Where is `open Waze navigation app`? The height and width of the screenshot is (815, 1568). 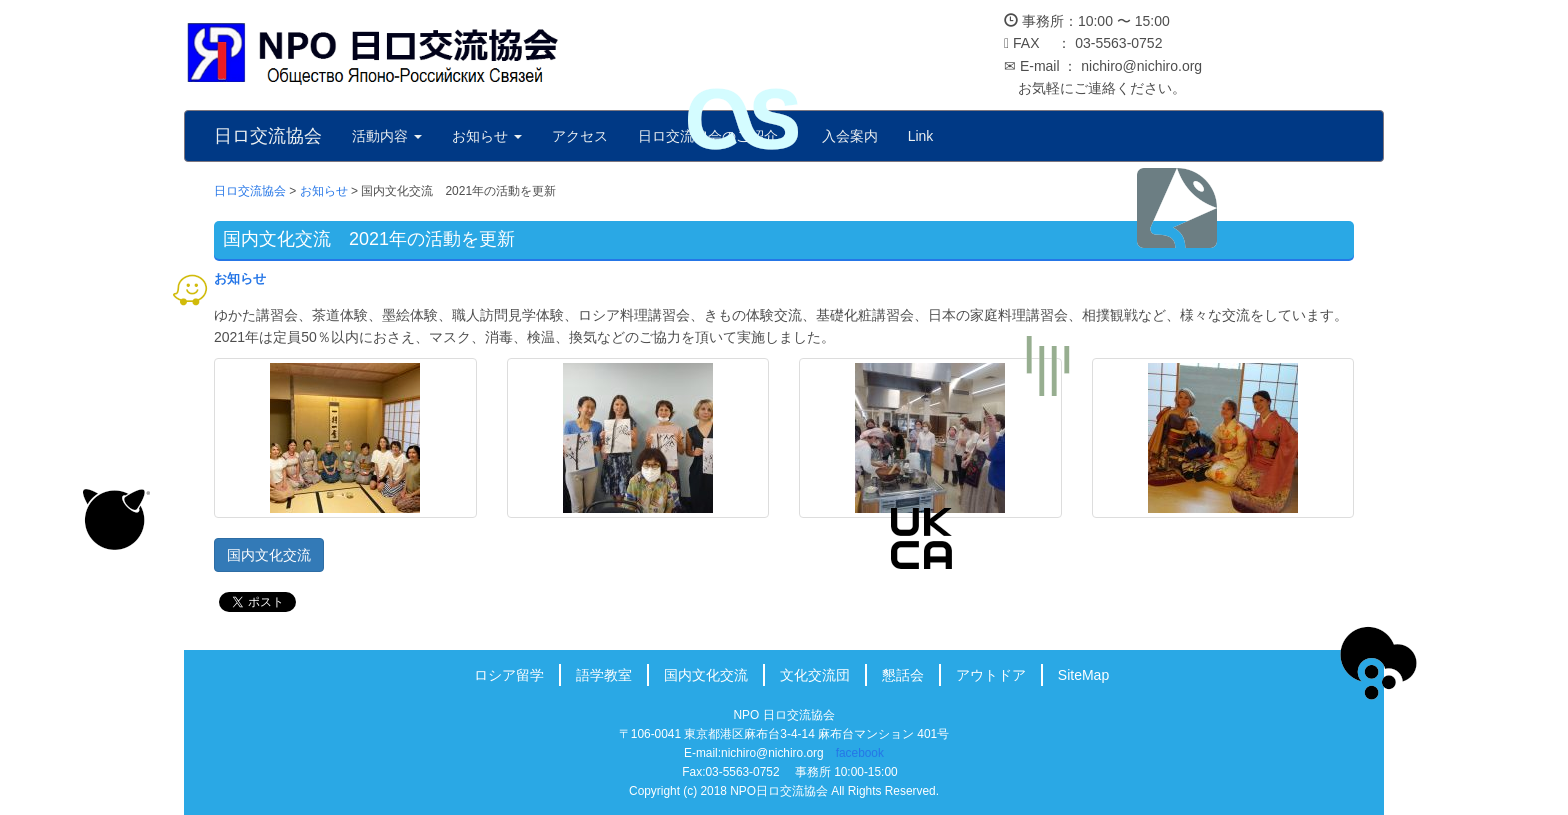
open Waze navigation app is located at coordinates (190, 290).